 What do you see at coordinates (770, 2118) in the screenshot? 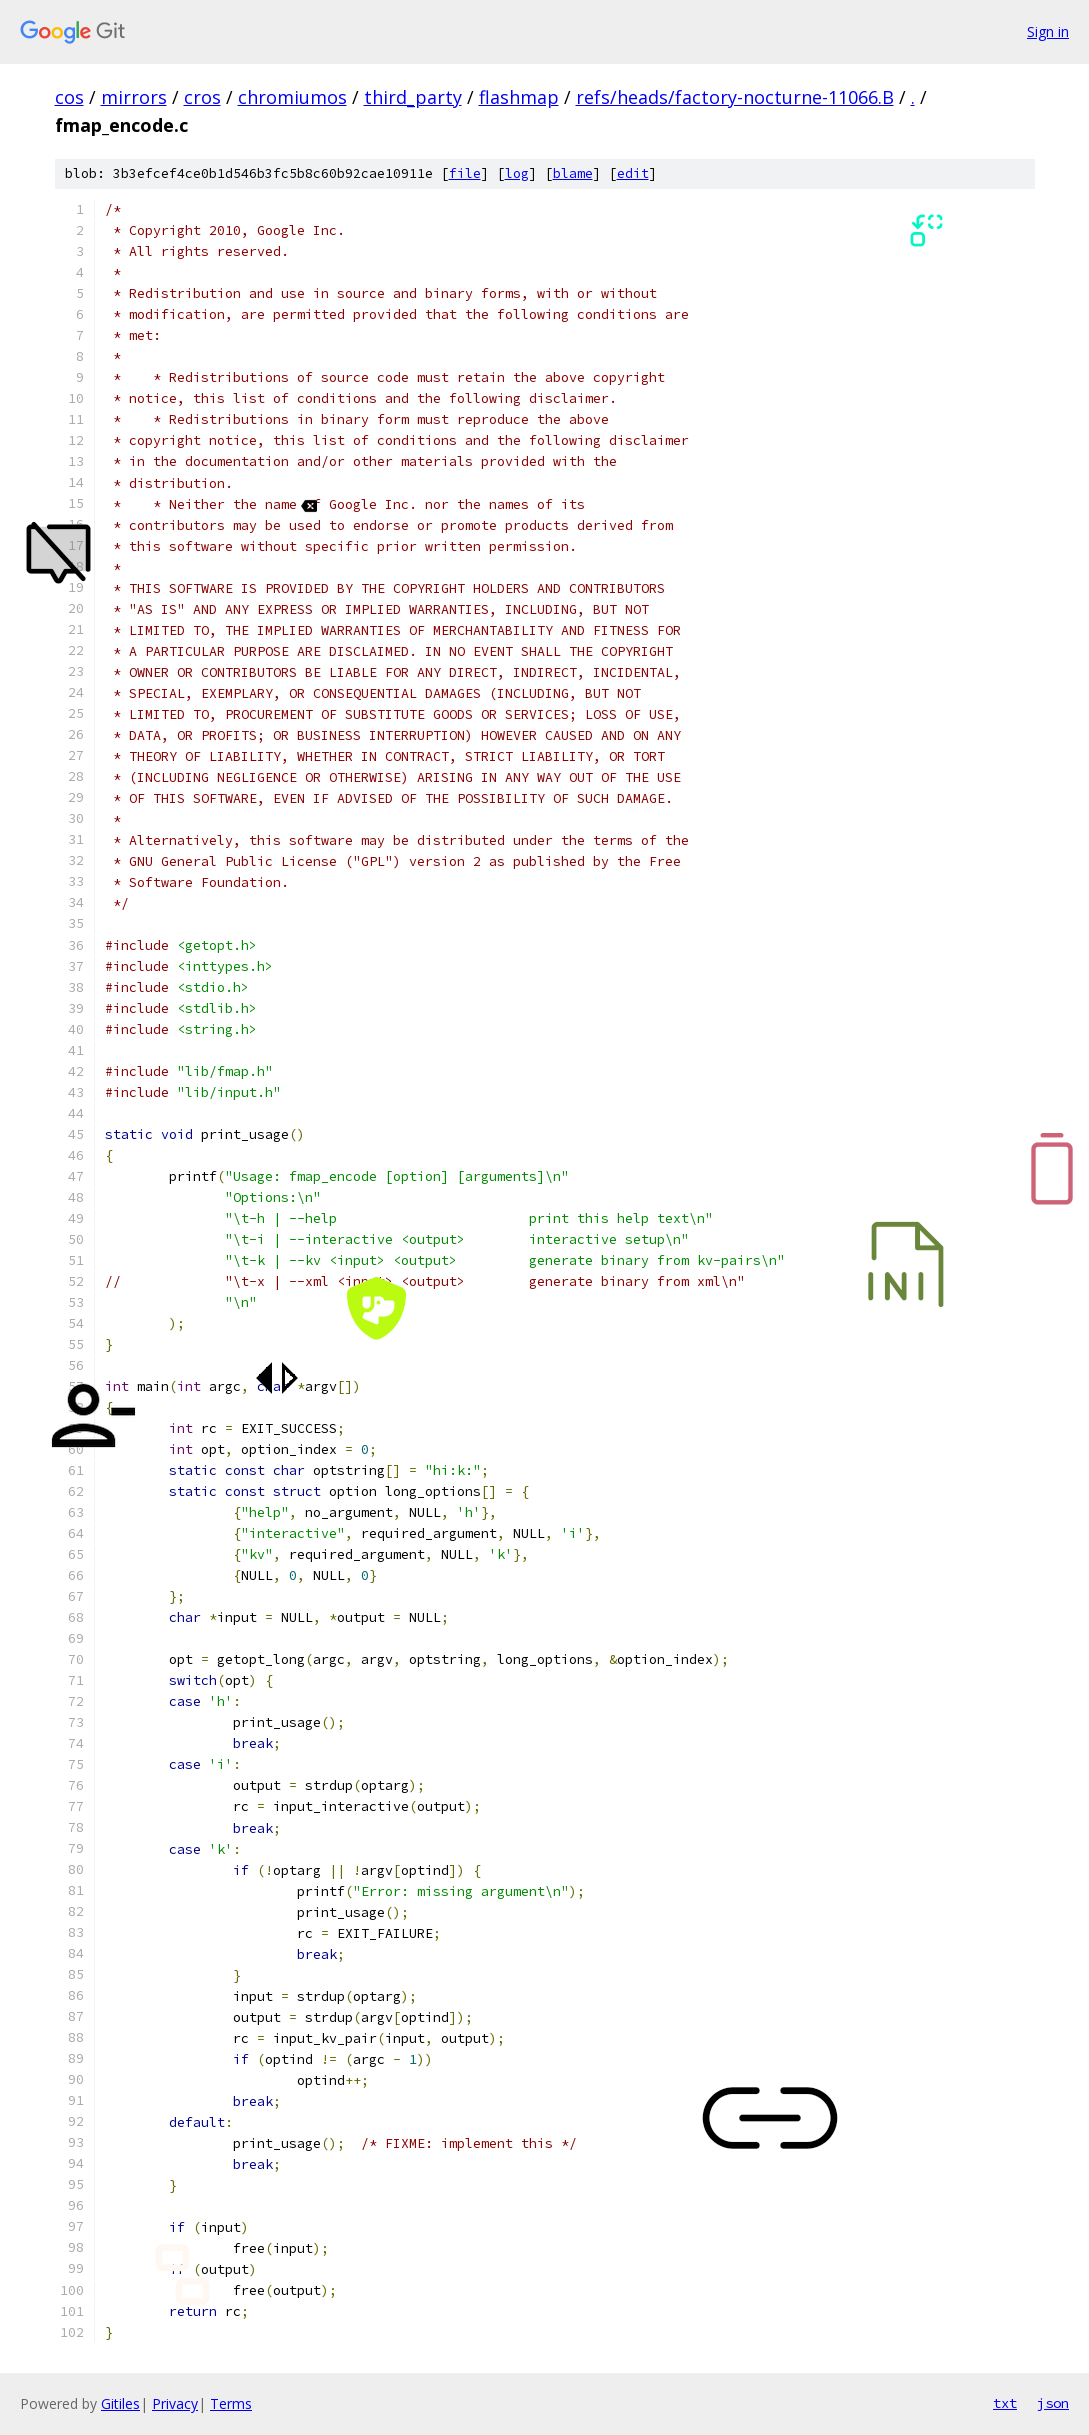
I see `copy link to clipboard` at bounding box center [770, 2118].